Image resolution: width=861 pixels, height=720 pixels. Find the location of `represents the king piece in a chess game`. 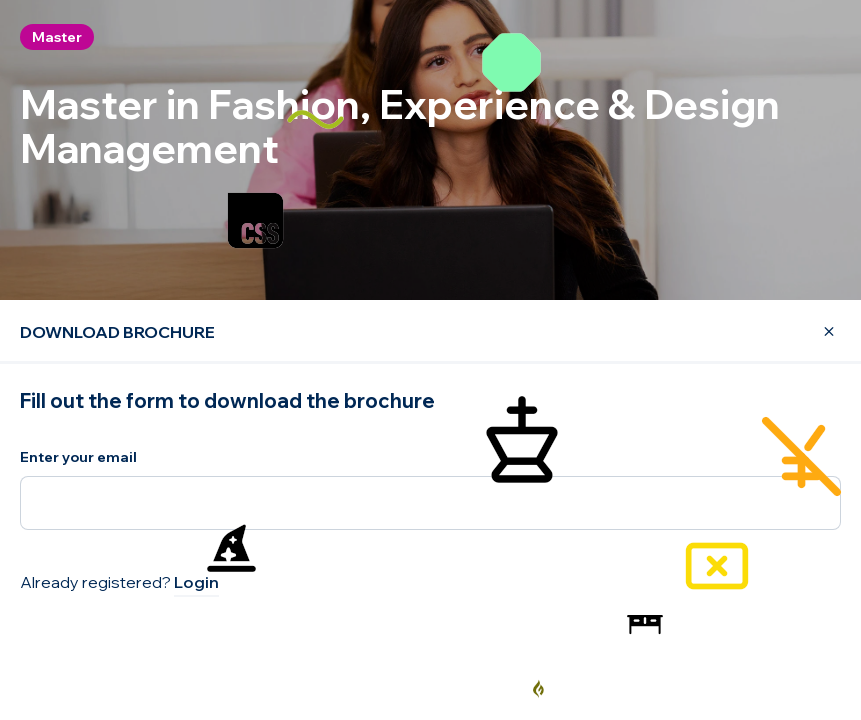

represents the king piece in a chess game is located at coordinates (522, 442).